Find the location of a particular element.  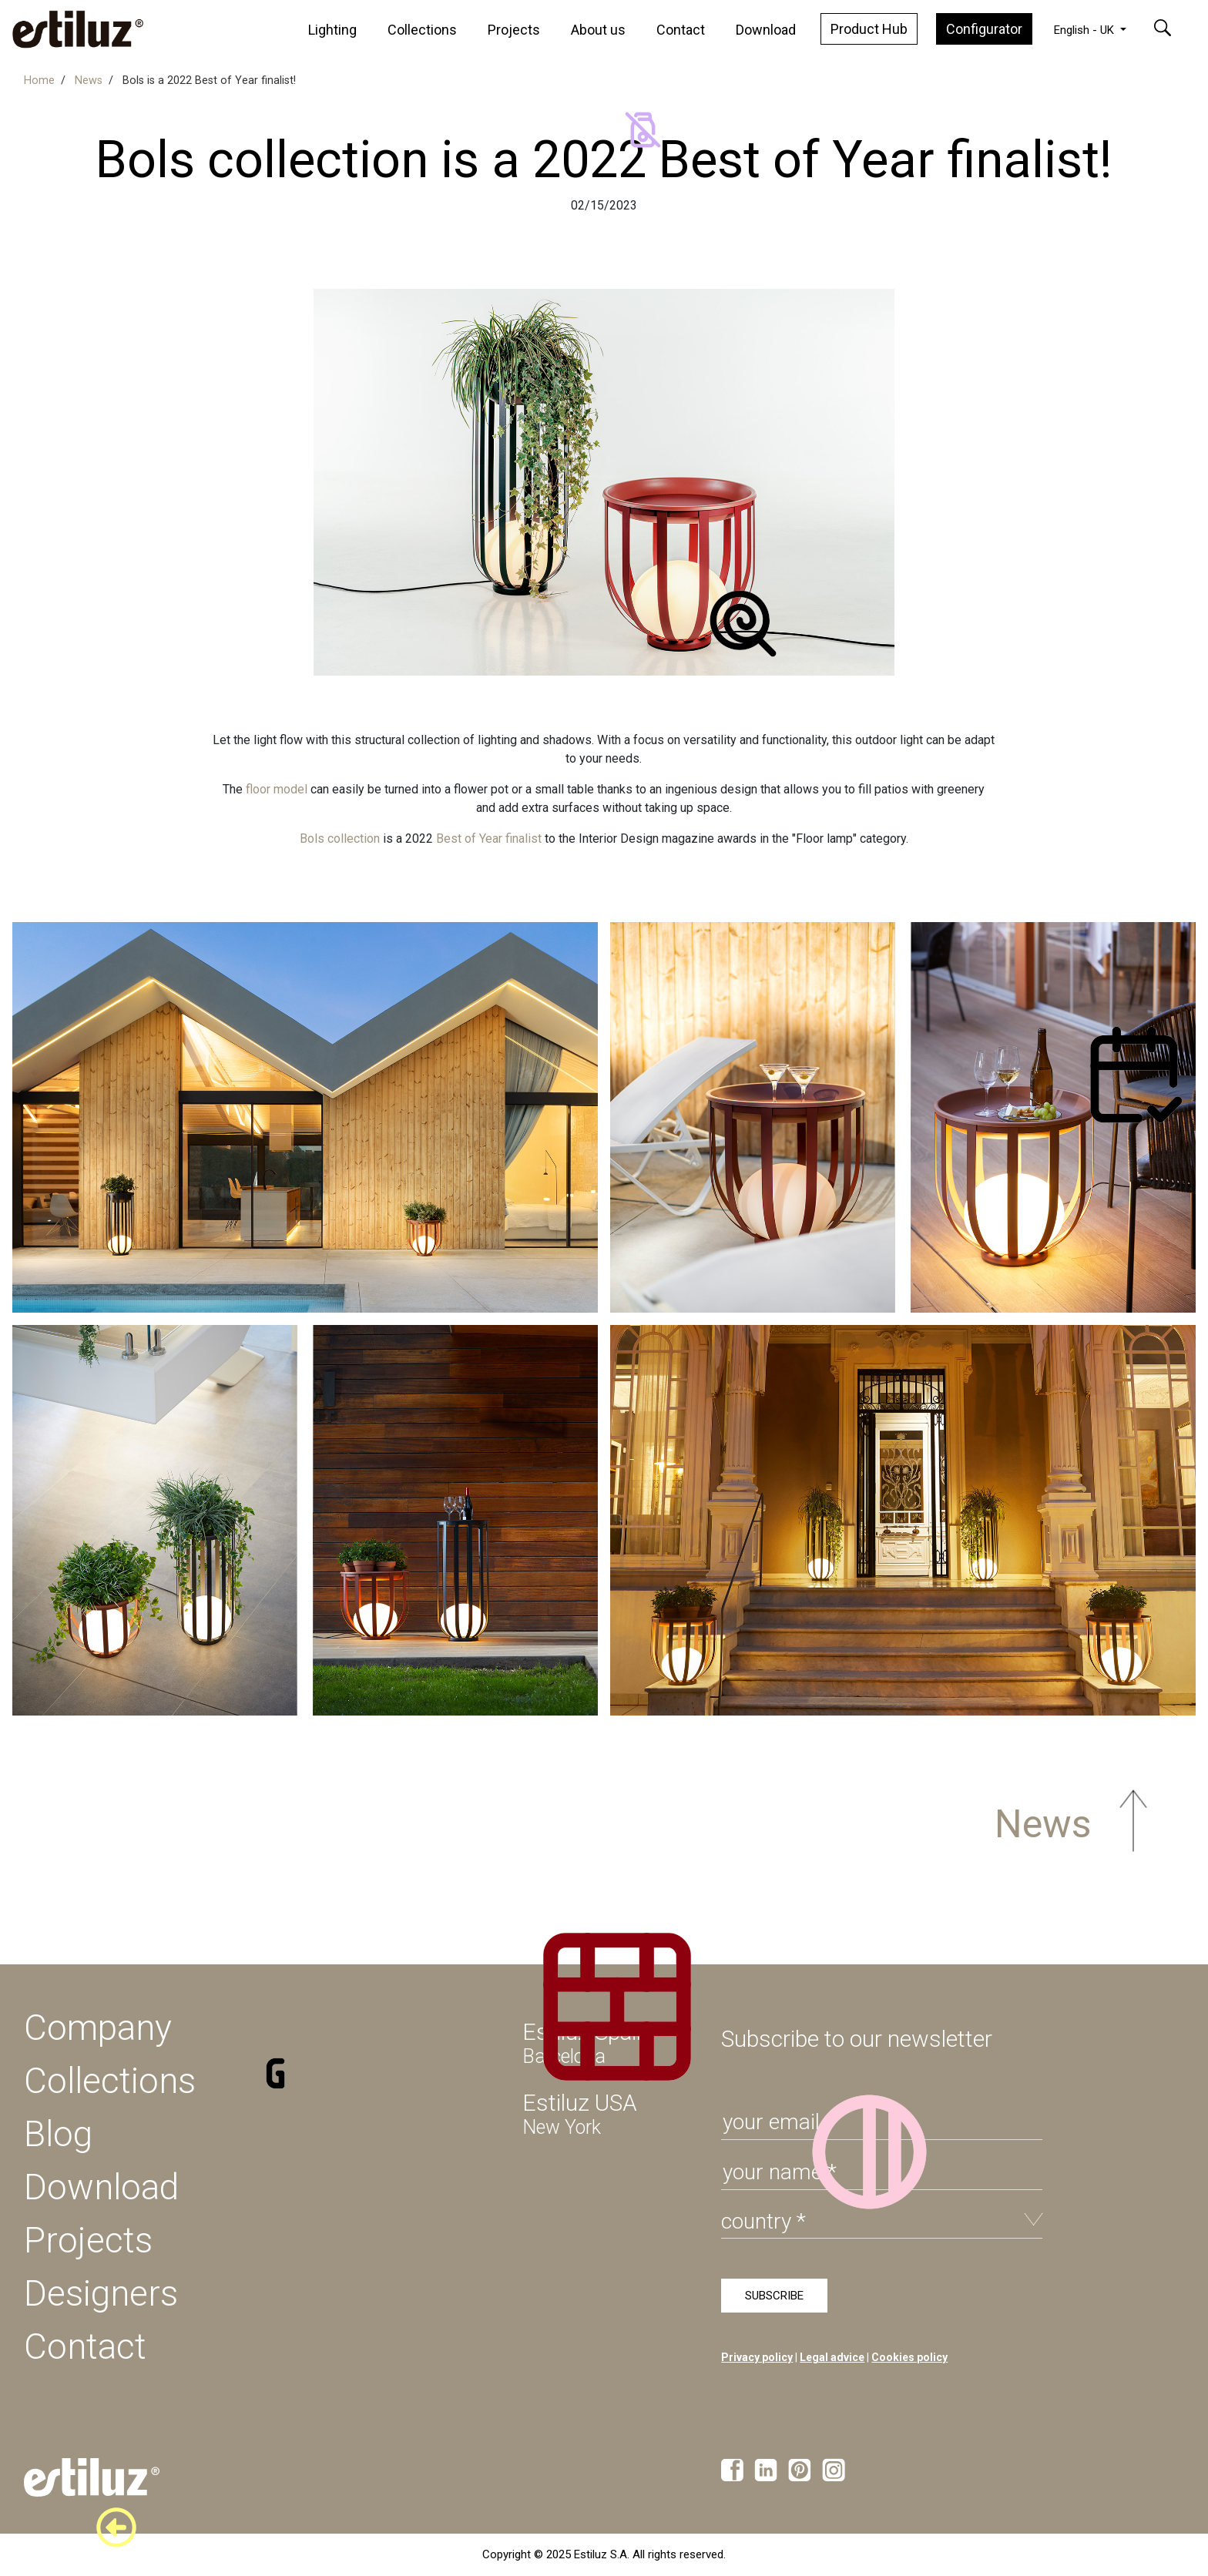

indicates GPRS/2G network connection is located at coordinates (275, 2073).